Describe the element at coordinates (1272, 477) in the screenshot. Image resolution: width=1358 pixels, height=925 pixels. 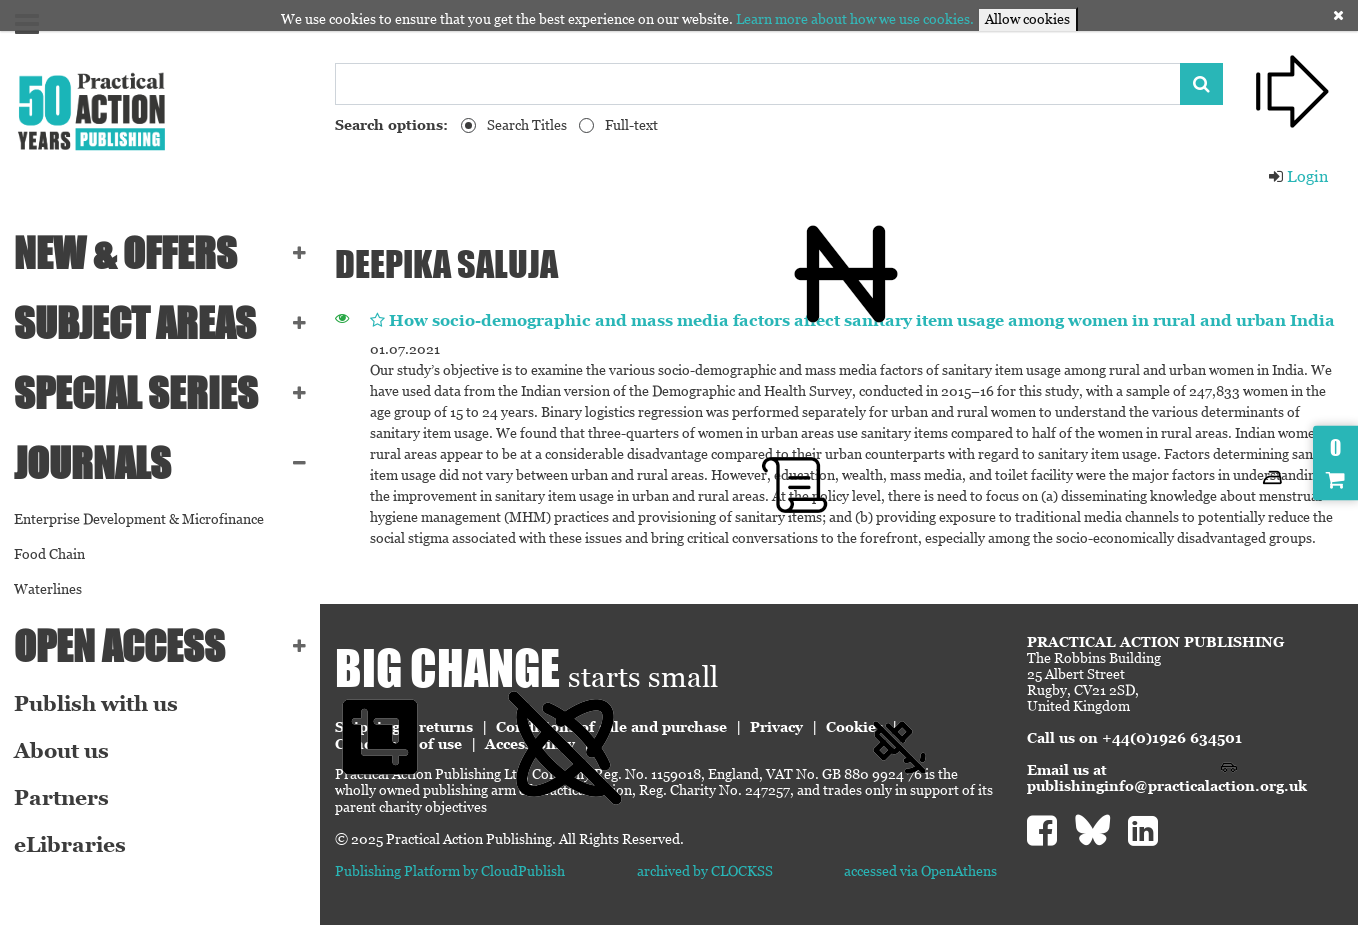
I see `view ironing or garment care instructions` at that location.